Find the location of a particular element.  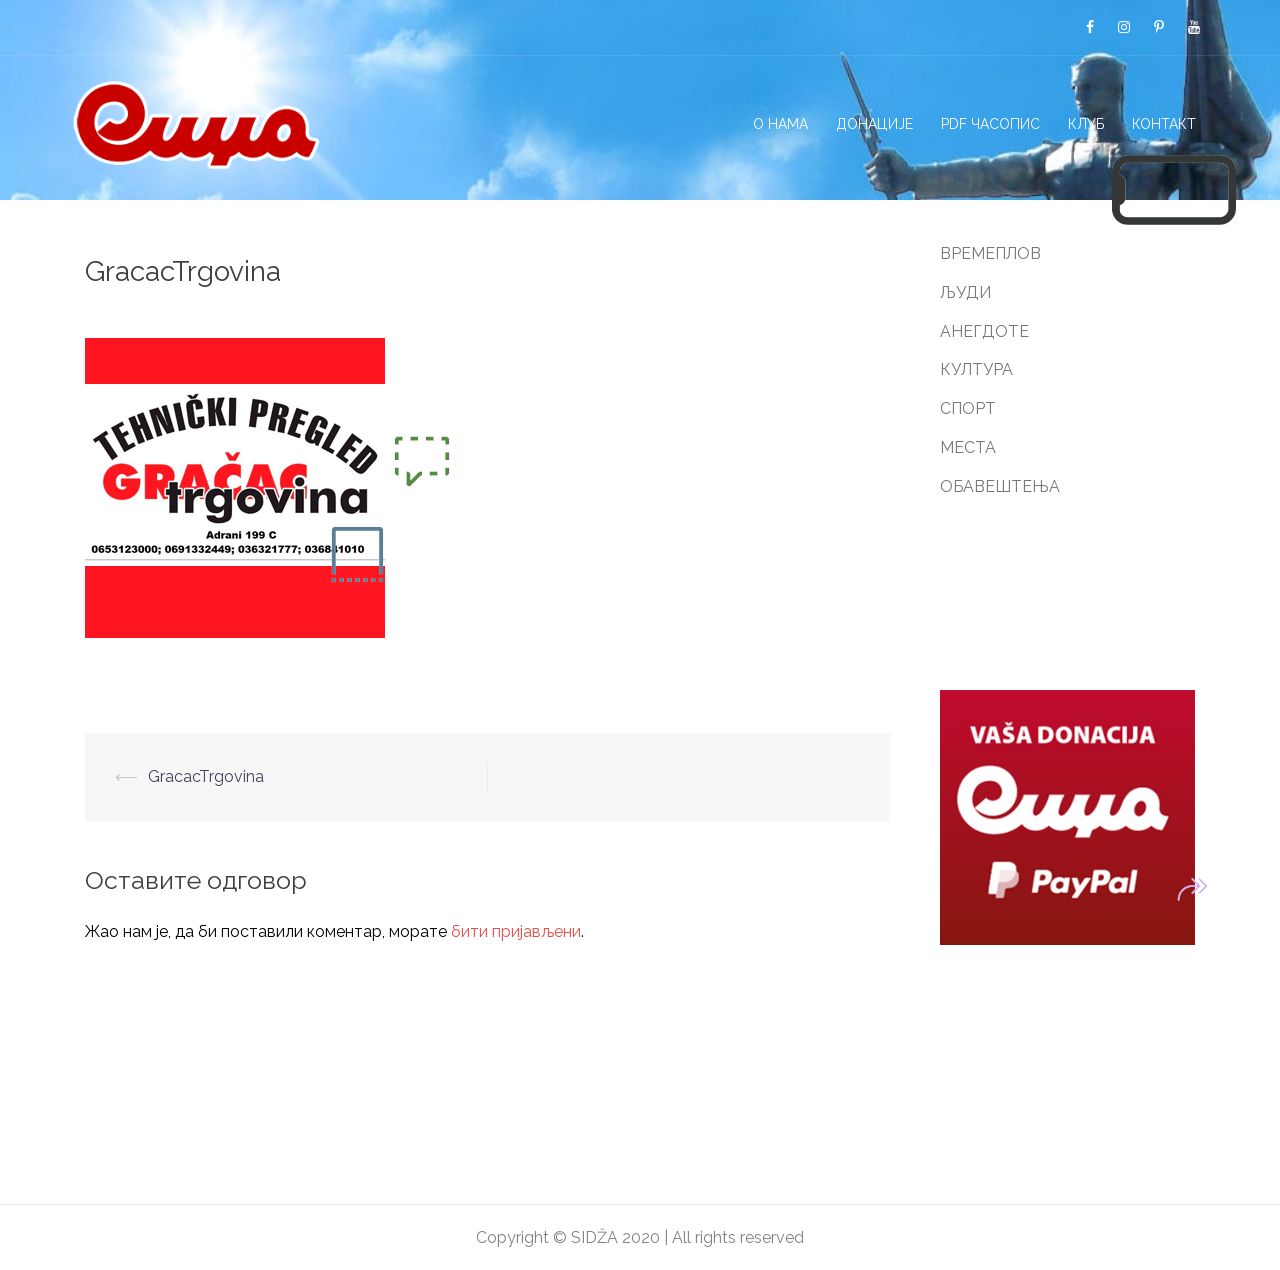

rotate device to landscape mode is located at coordinates (1174, 190).